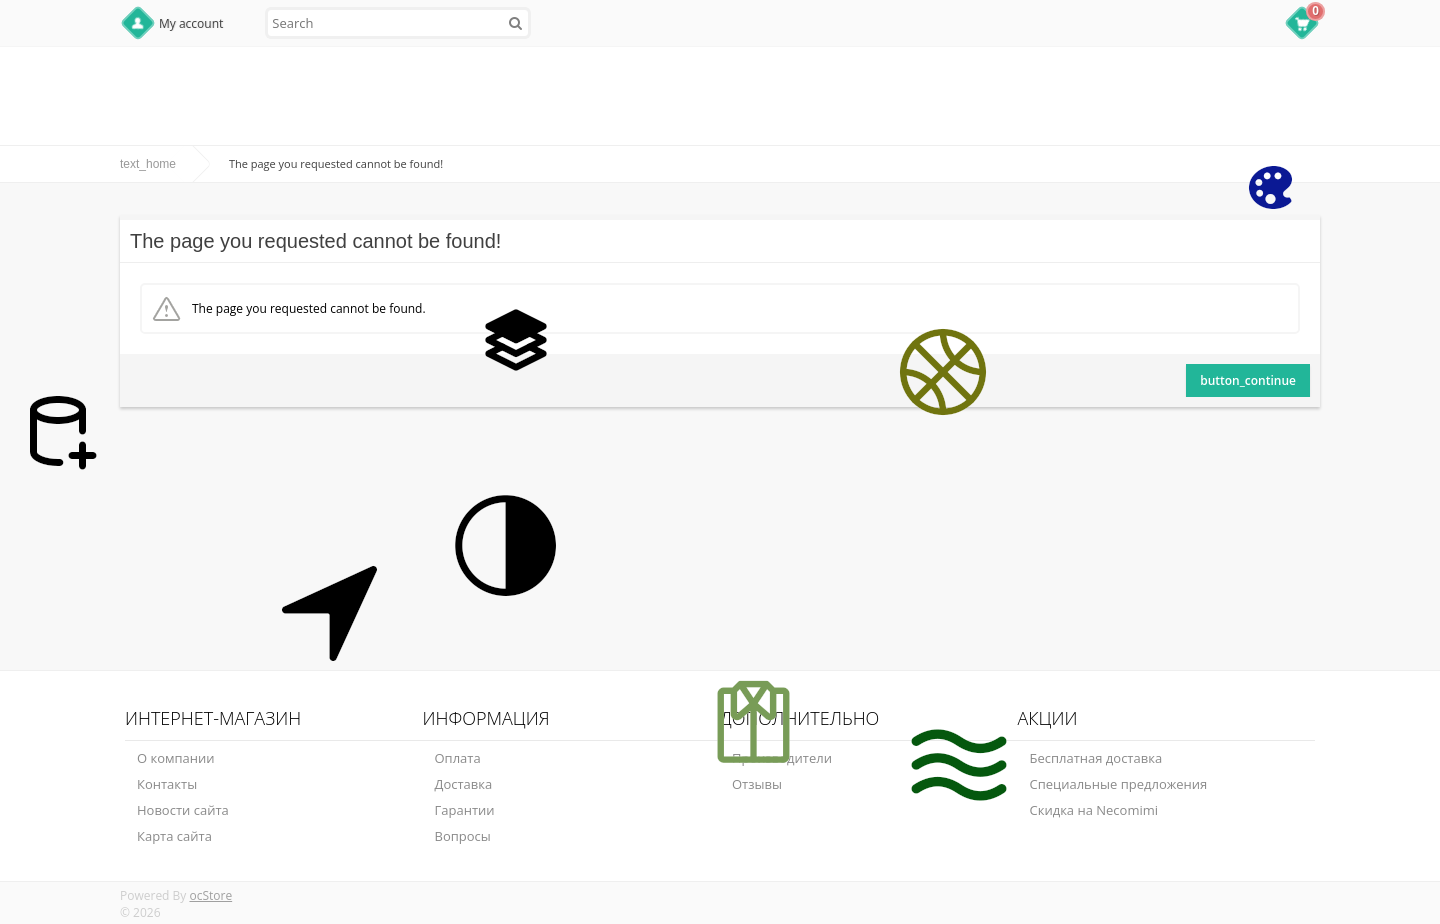 The width and height of the screenshot is (1440, 924). What do you see at coordinates (753, 723) in the screenshot?
I see `view clothing or apparel items` at bounding box center [753, 723].